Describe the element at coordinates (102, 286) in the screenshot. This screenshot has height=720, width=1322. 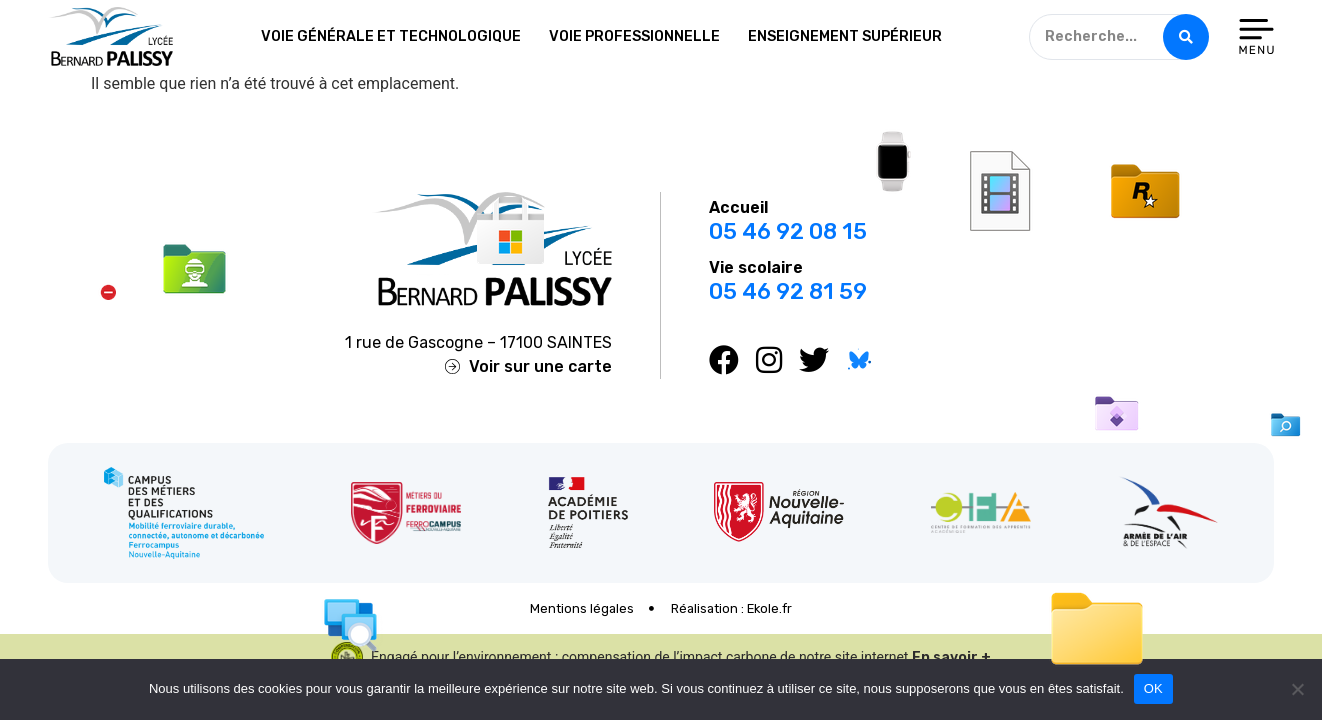
I see `OneDrive sync error or upload failure` at that location.